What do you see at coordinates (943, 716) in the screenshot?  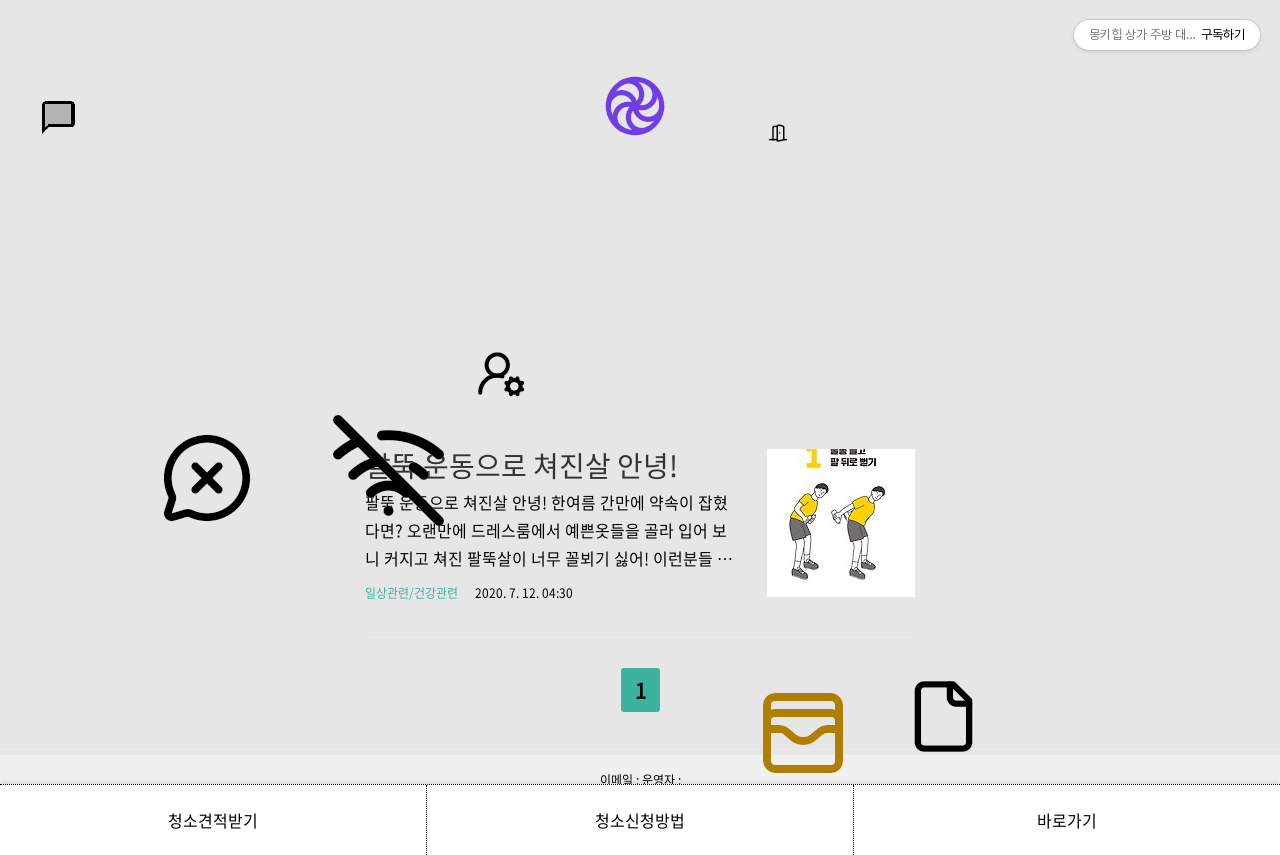 I see `open or view a file` at bounding box center [943, 716].